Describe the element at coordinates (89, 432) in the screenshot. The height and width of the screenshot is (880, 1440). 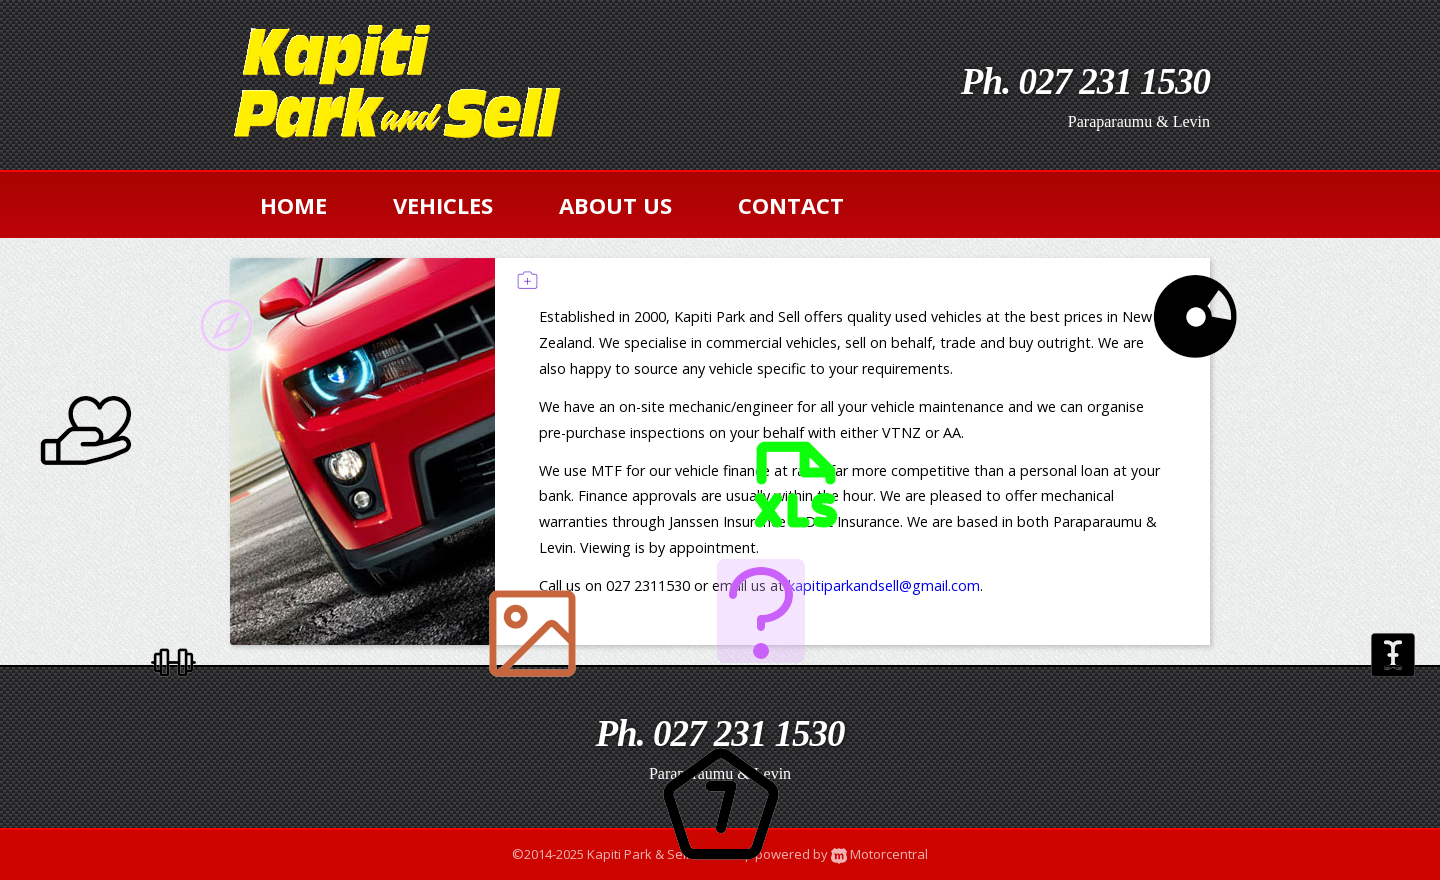
I see `donate or make a charitable contribution` at that location.